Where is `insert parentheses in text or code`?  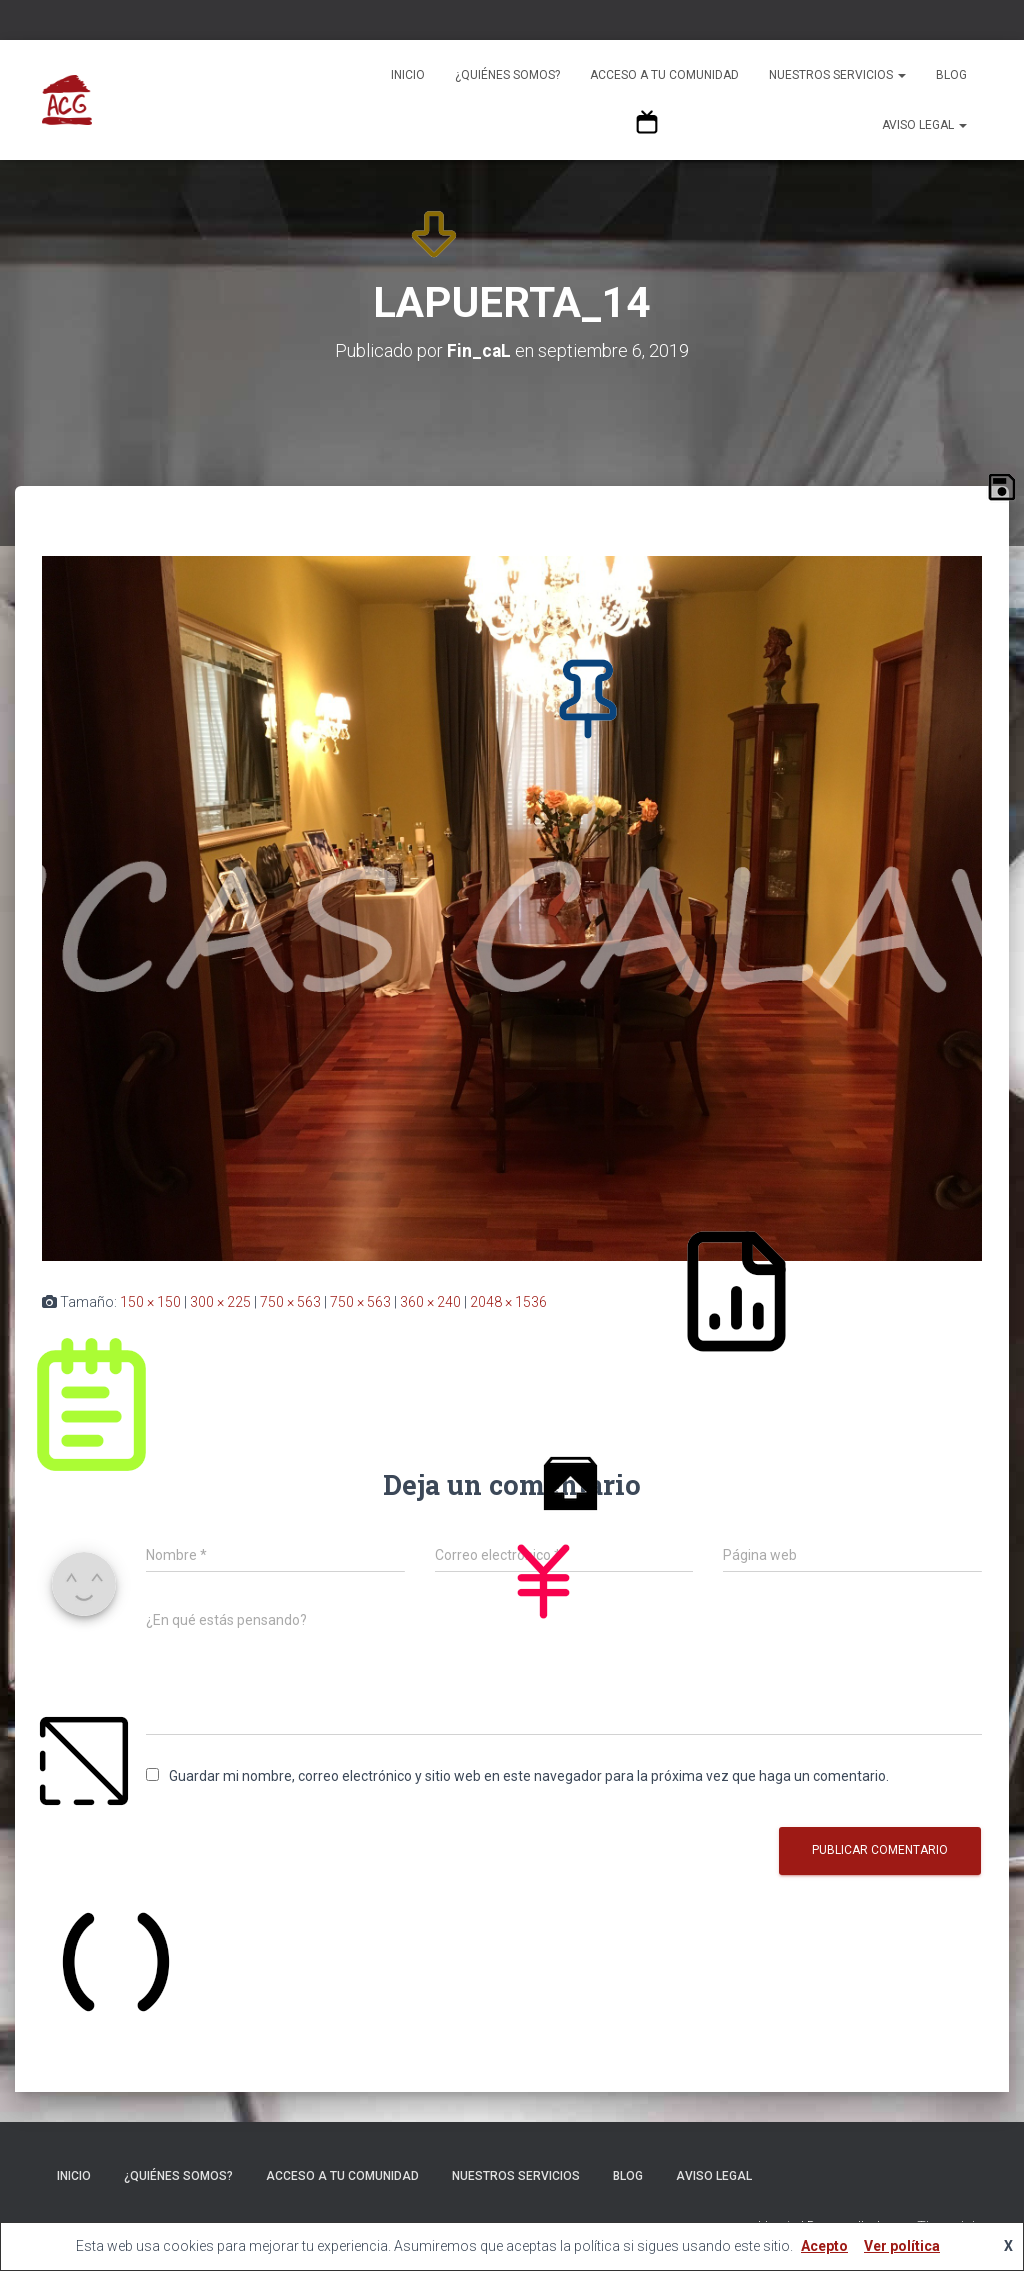
insert parentheses in text or code is located at coordinates (116, 1962).